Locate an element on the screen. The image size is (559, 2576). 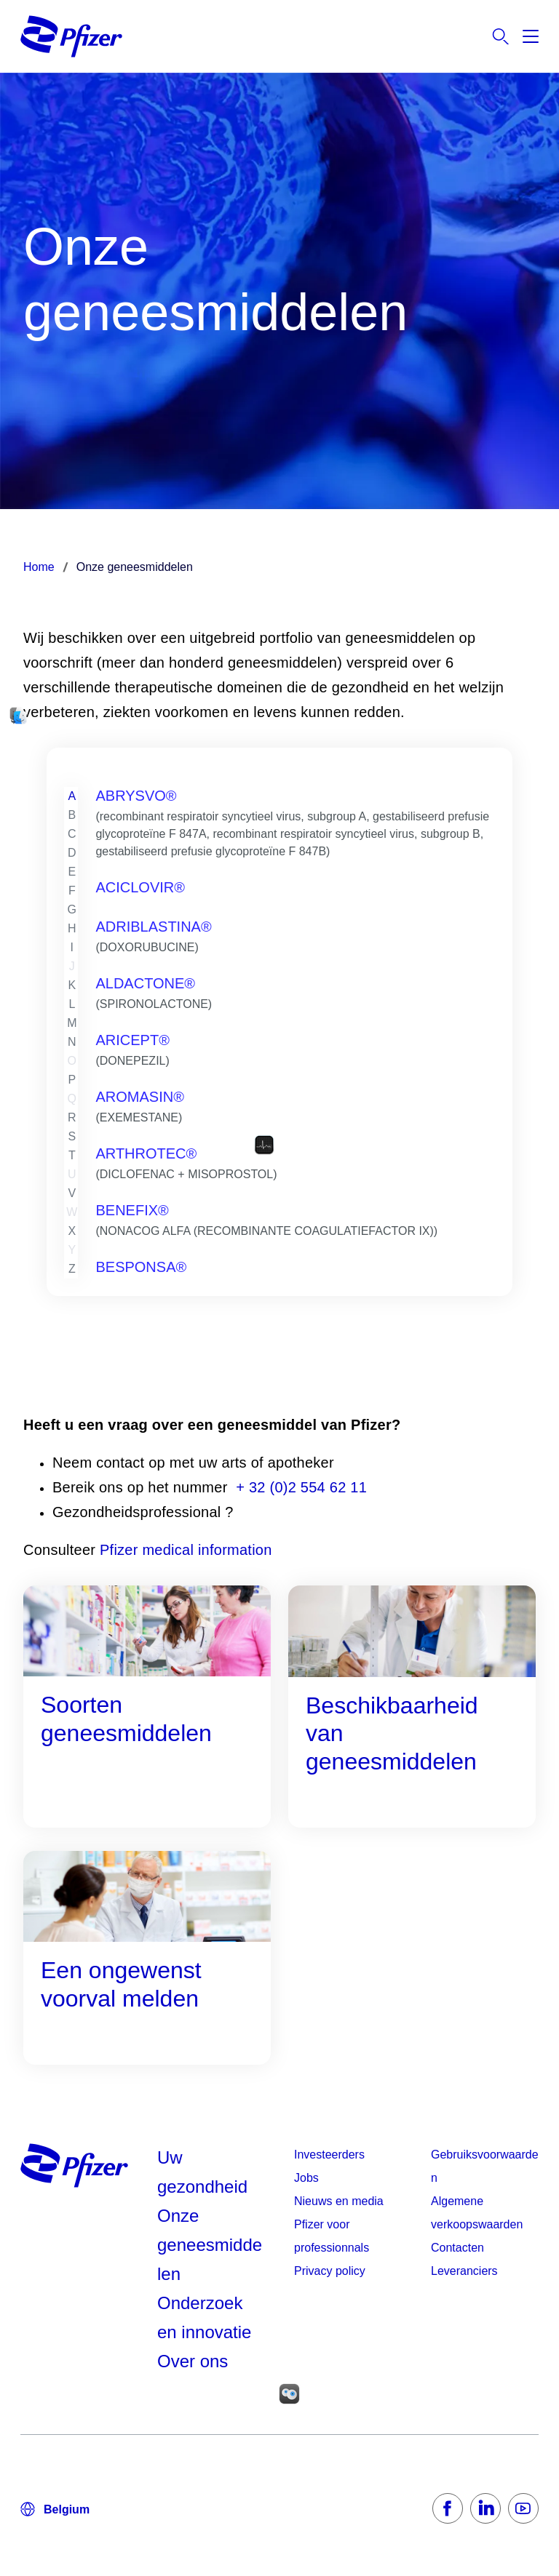
open xfce4 eyes desktop widget is located at coordinates (289, 2393).